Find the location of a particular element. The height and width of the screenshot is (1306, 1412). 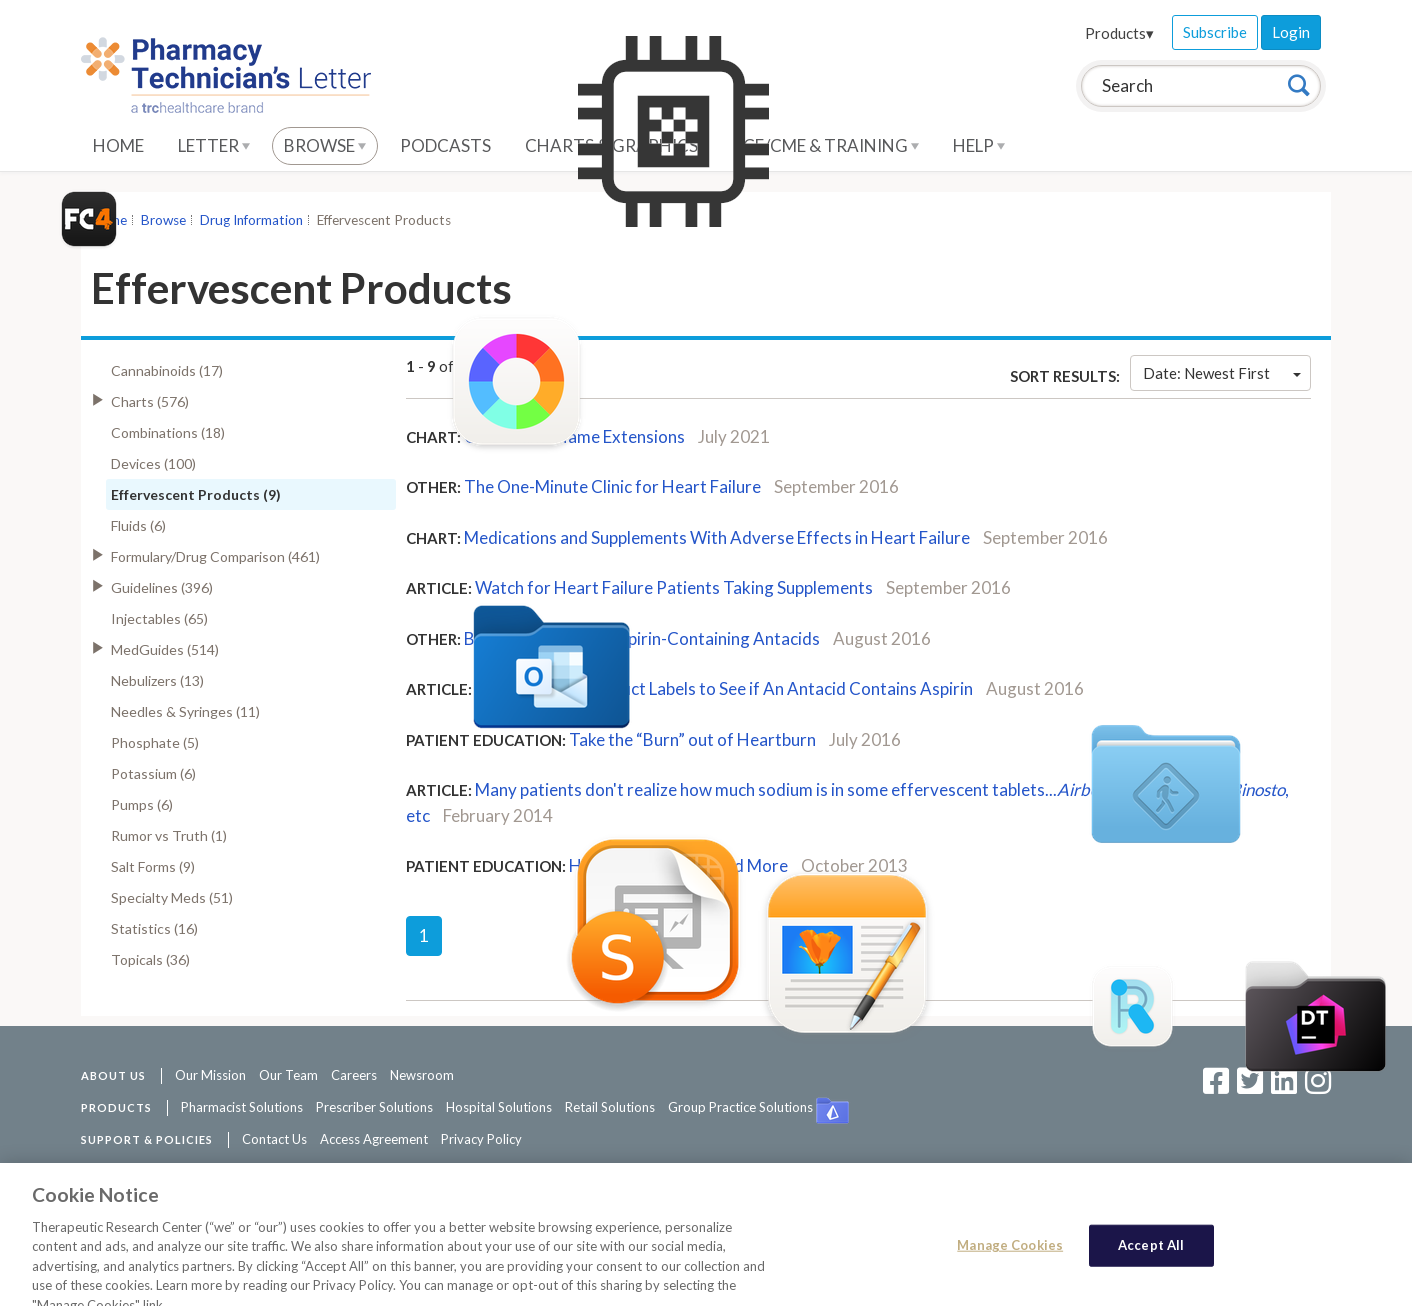

open folder containing Prisma project files is located at coordinates (832, 1111).